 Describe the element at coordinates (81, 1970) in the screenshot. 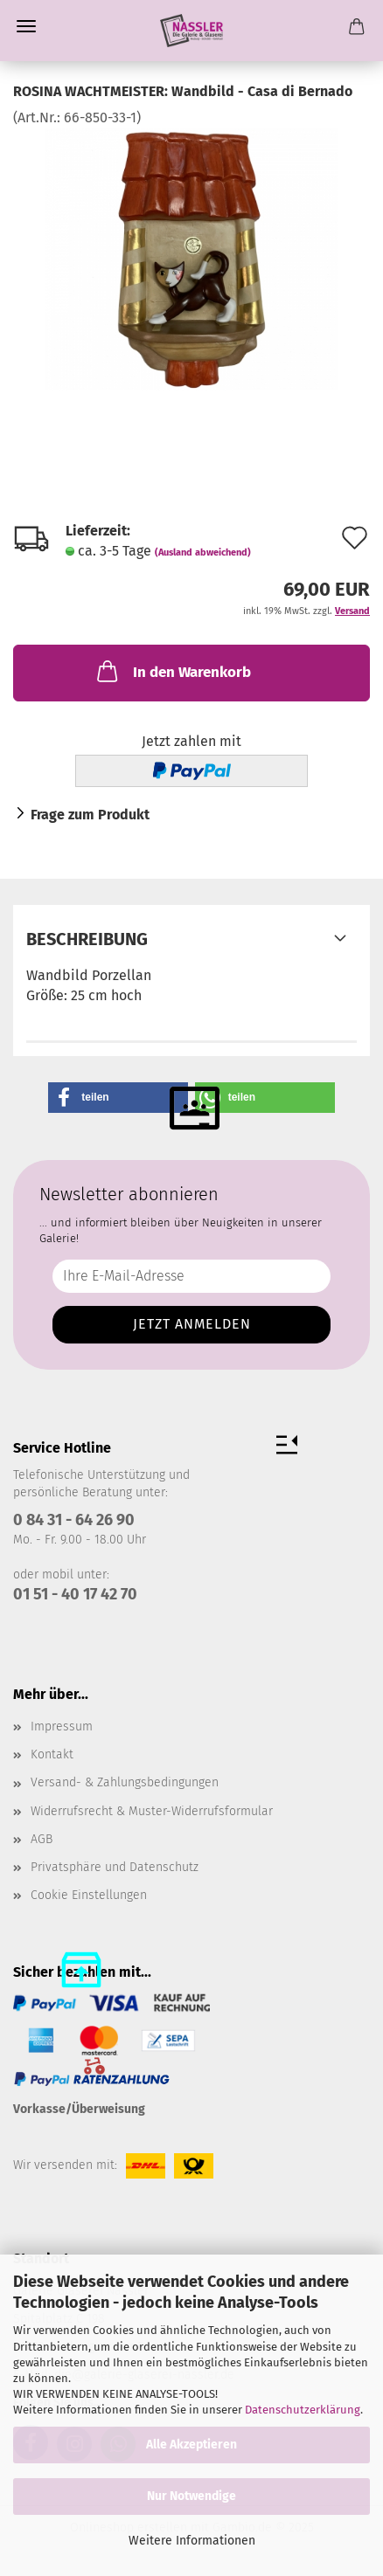

I see `unarchive a message or item from inbox` at that location.